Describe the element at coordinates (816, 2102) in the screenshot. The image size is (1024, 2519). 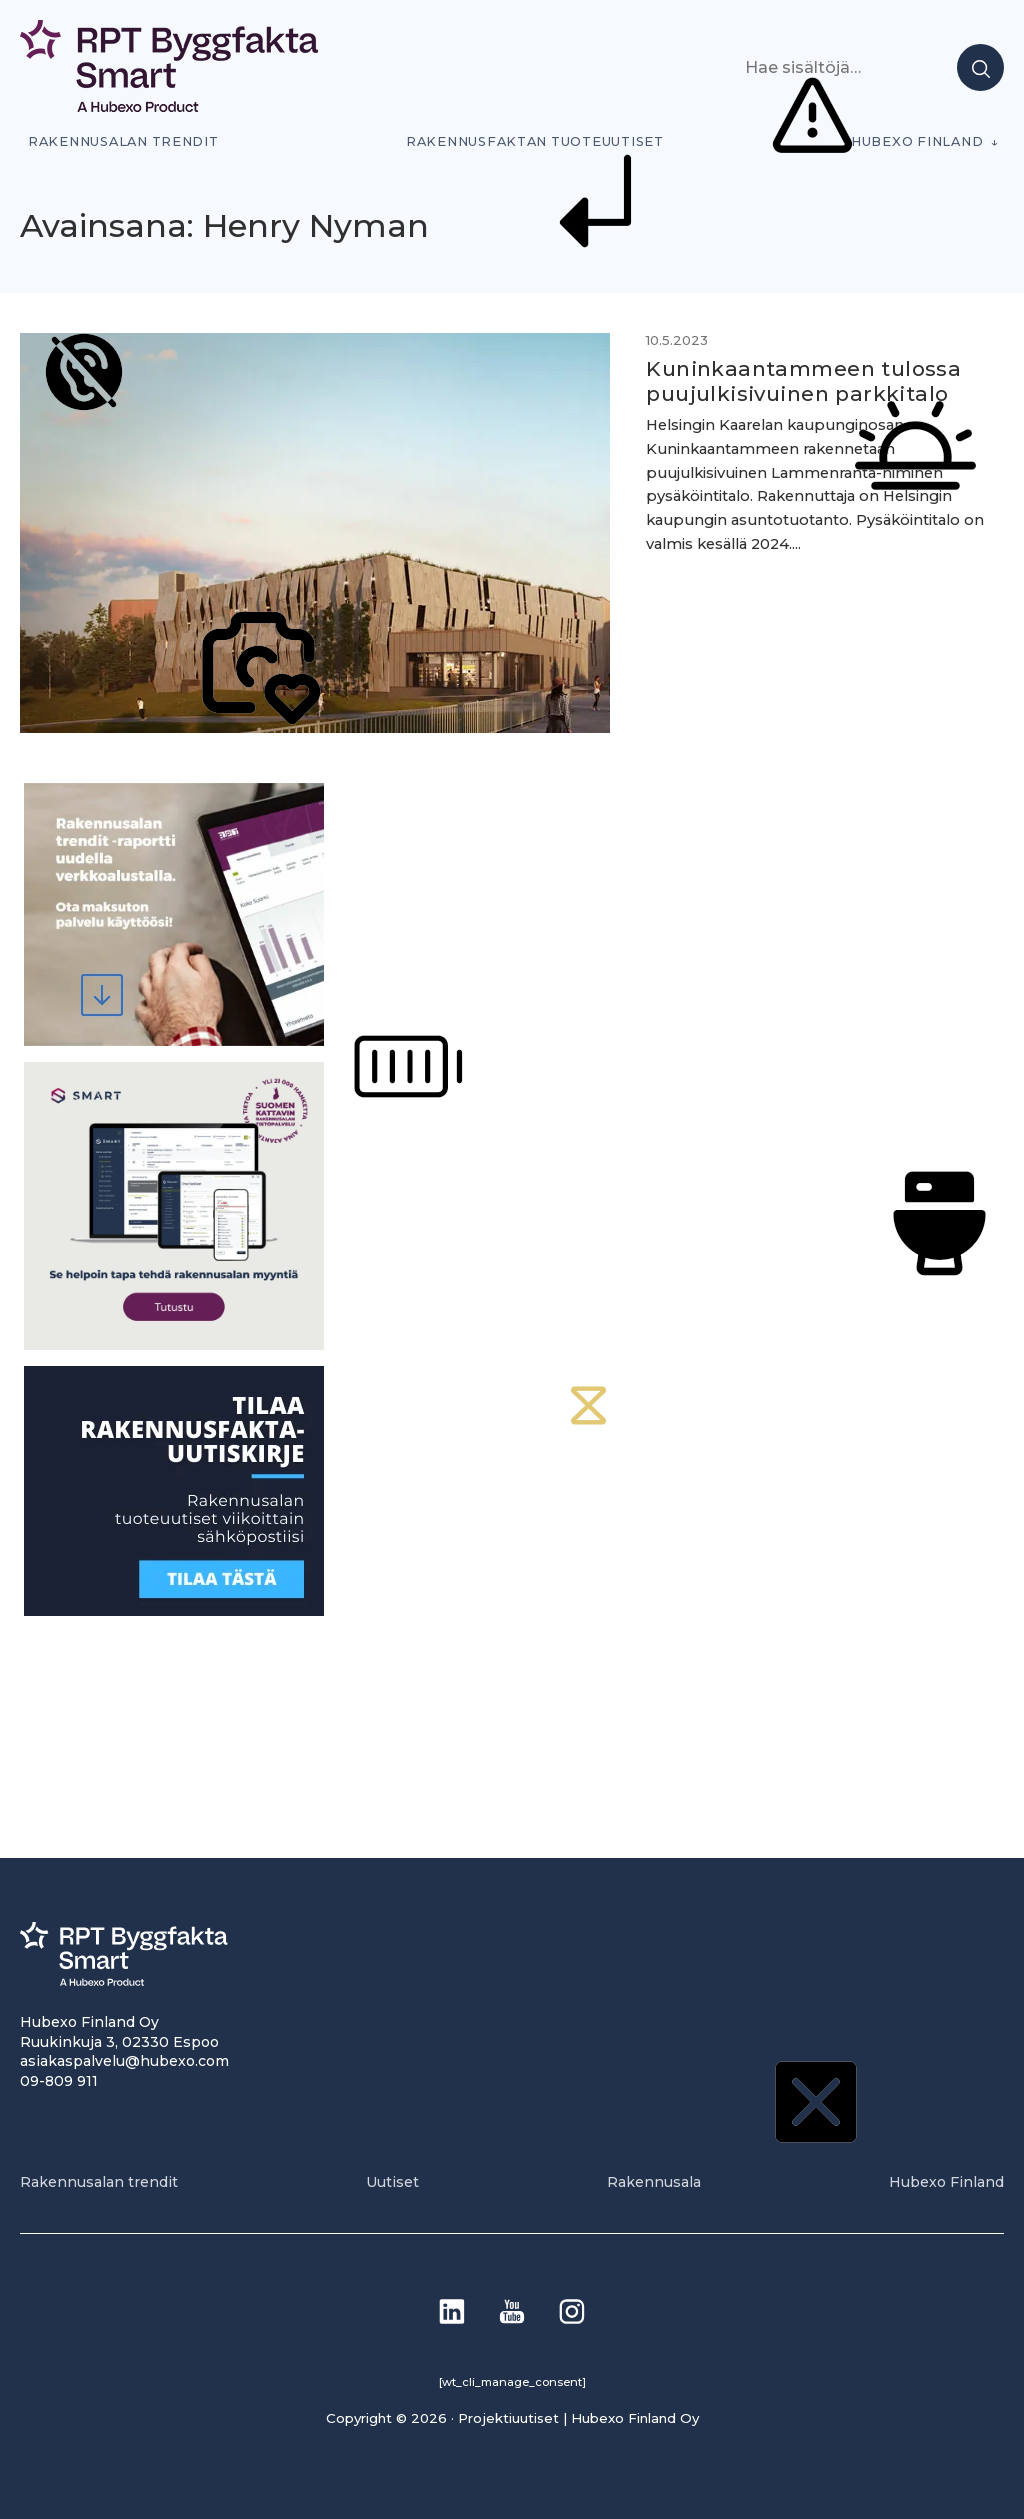
I see `close or dismiss a window` at that location.